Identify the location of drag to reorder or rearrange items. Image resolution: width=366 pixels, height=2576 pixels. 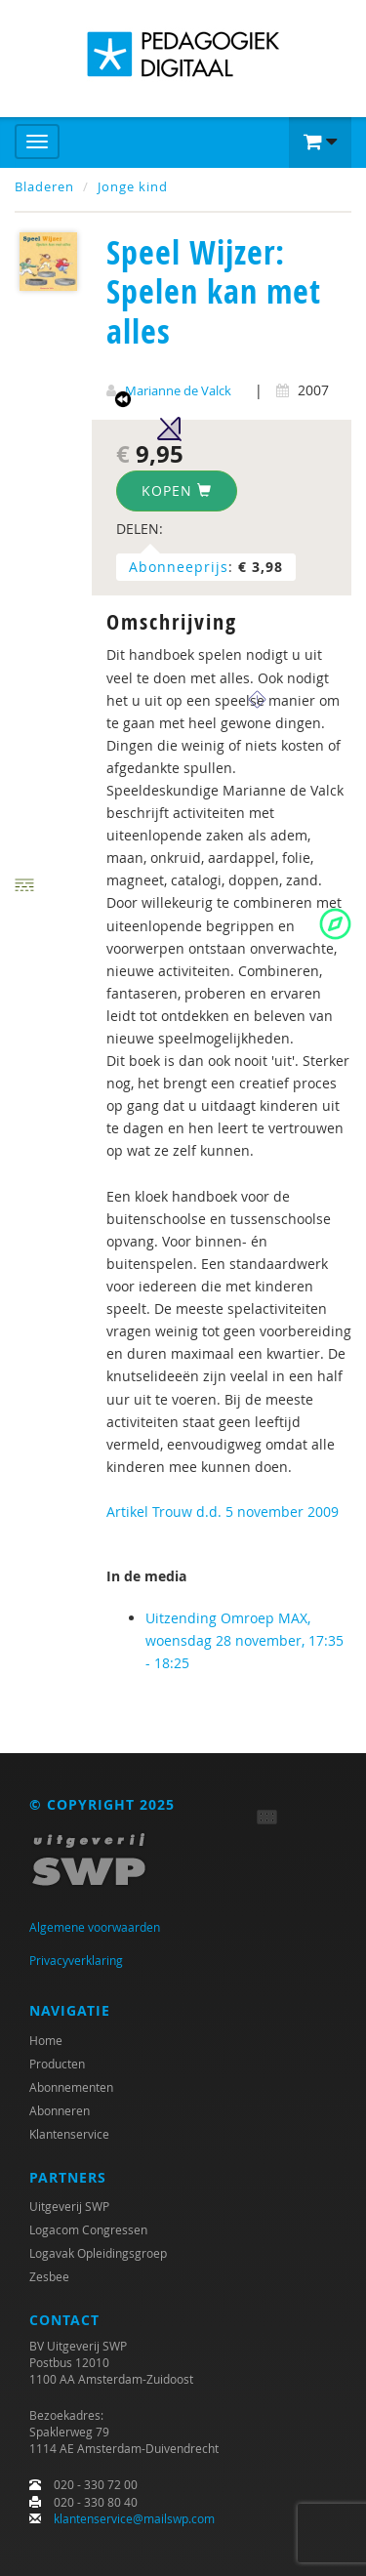
(266, 1817).